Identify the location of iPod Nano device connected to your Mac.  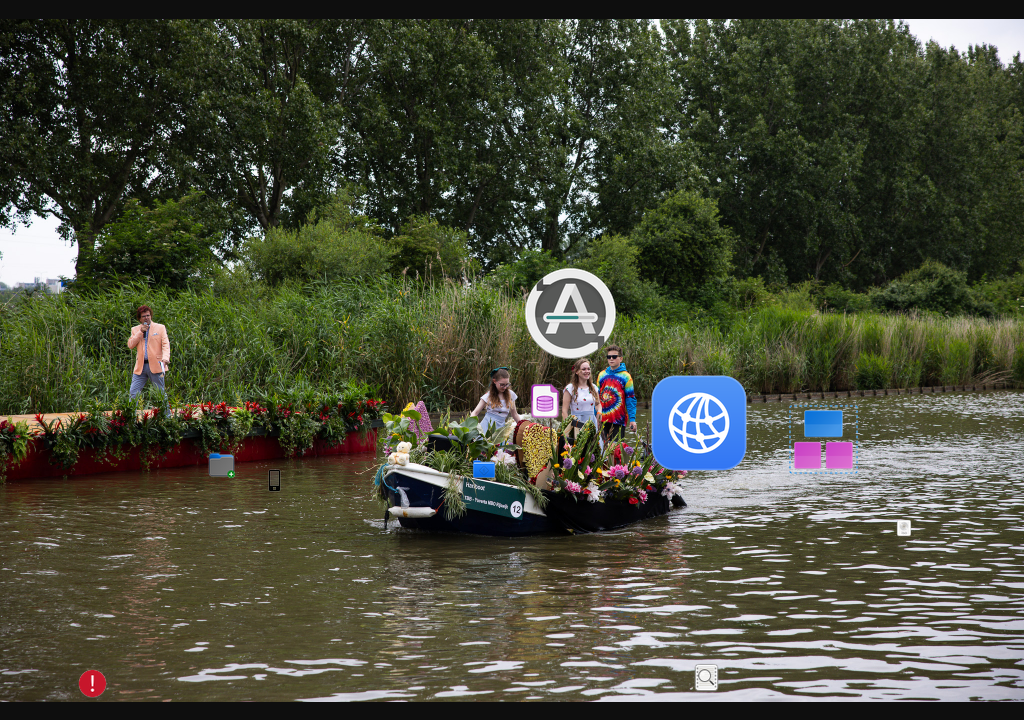
(274, 480).